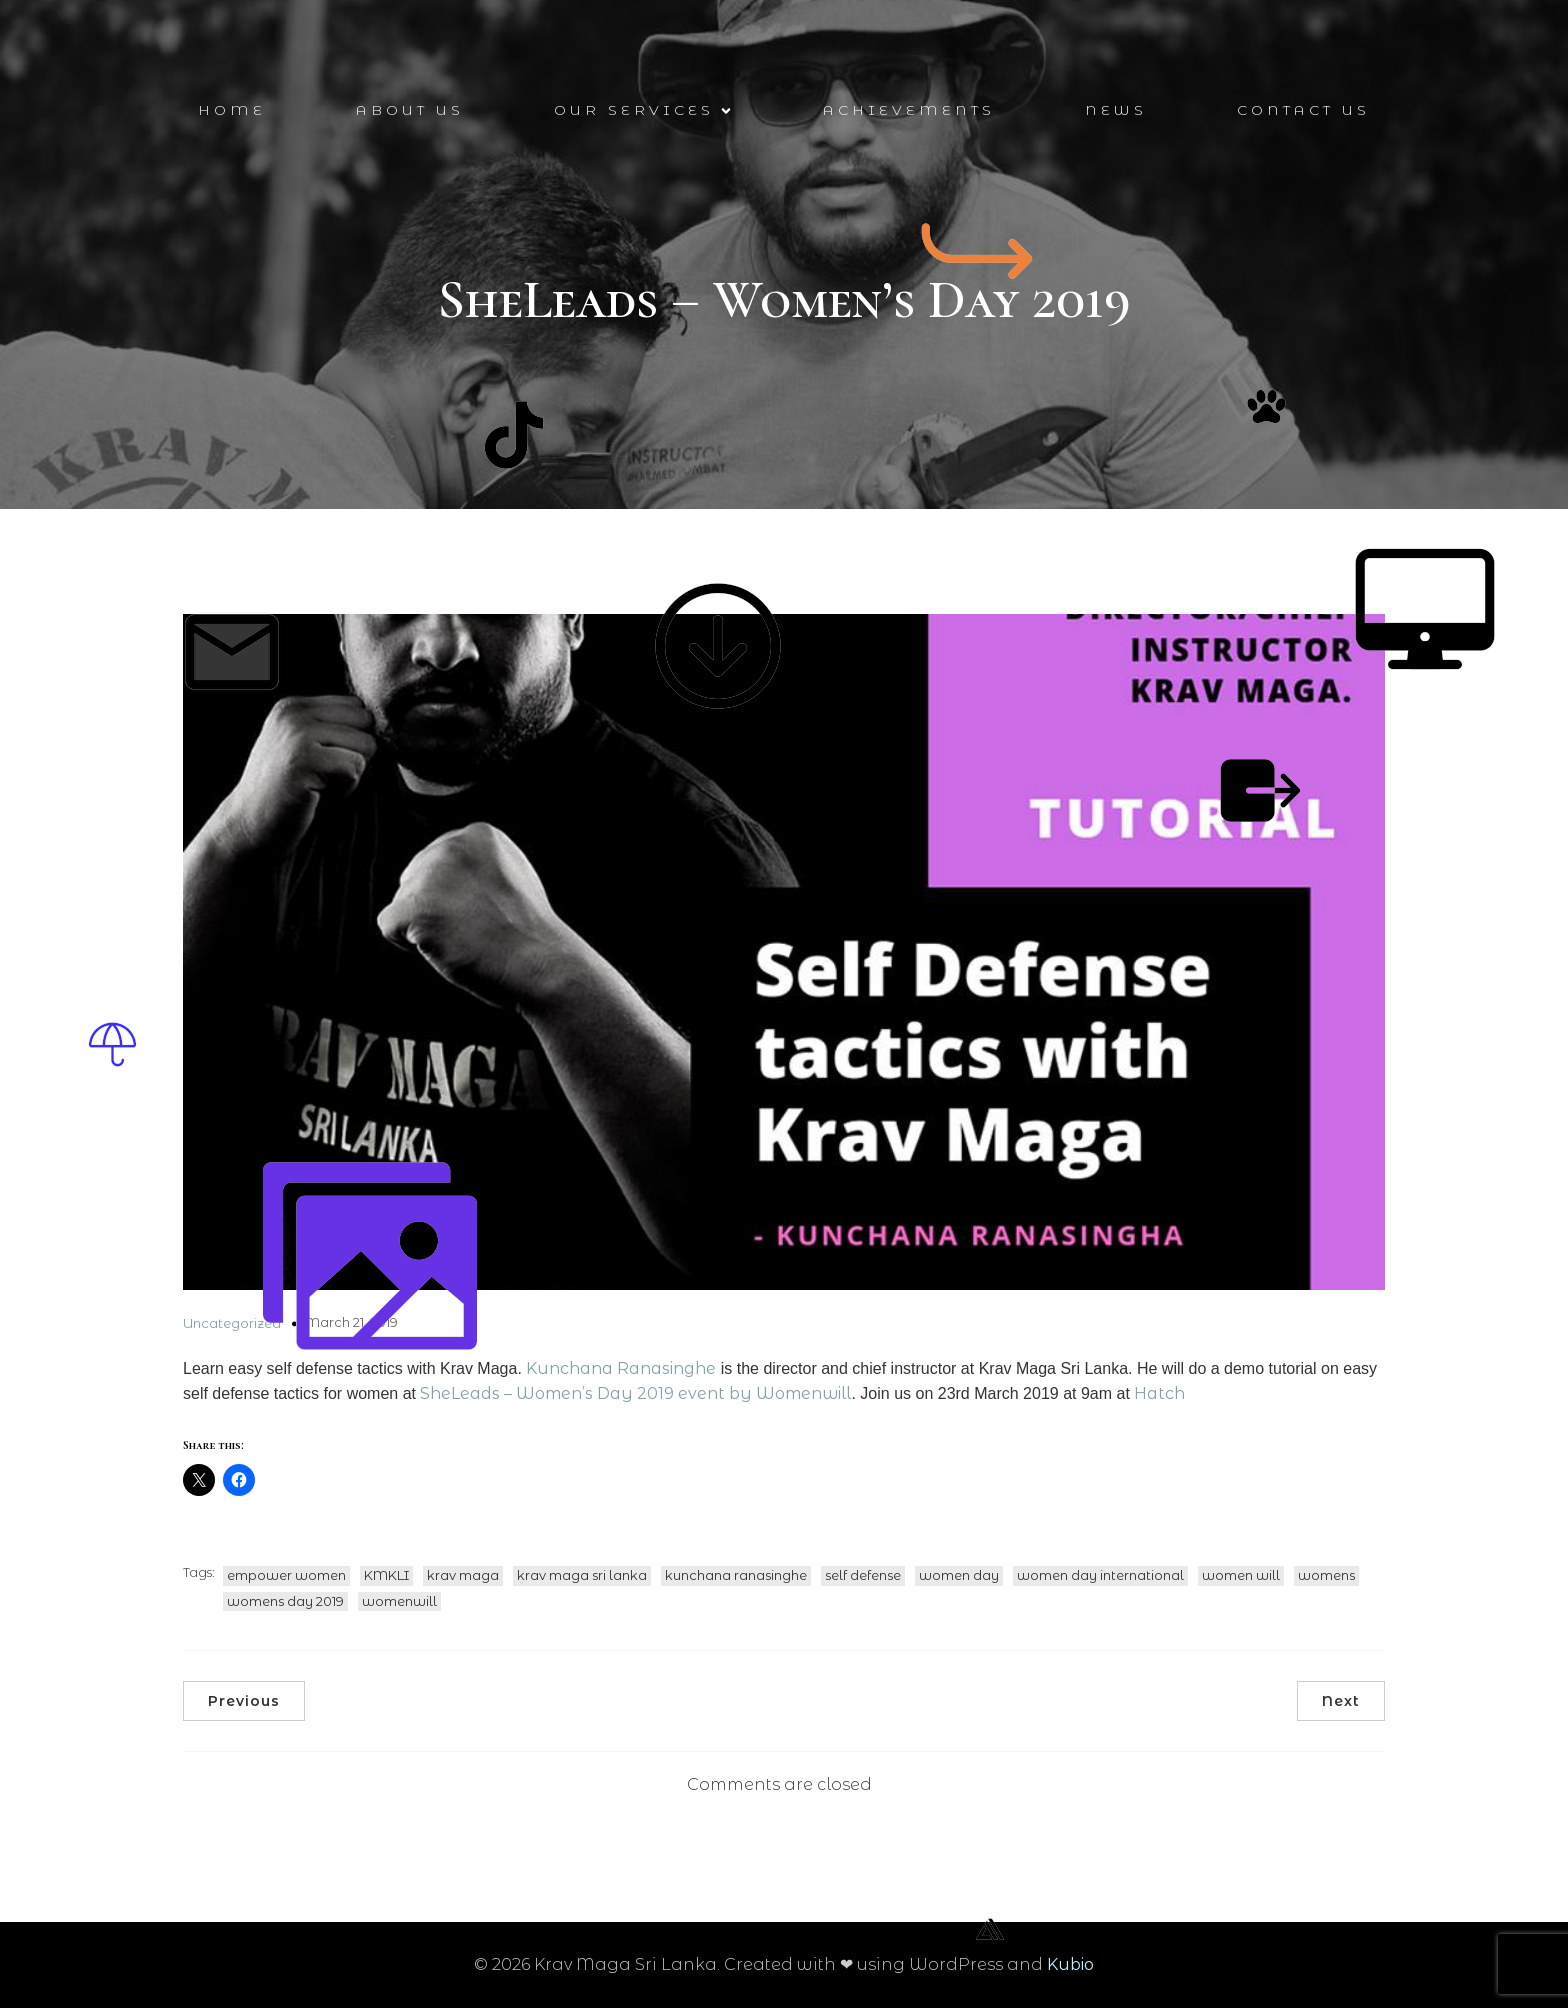 The width and height of the screenshot is (1568, 2008). What do you see at coordinates (1260, 790) in the screenshot?
I see `log out of your account` at bounding box center [1260, 790].